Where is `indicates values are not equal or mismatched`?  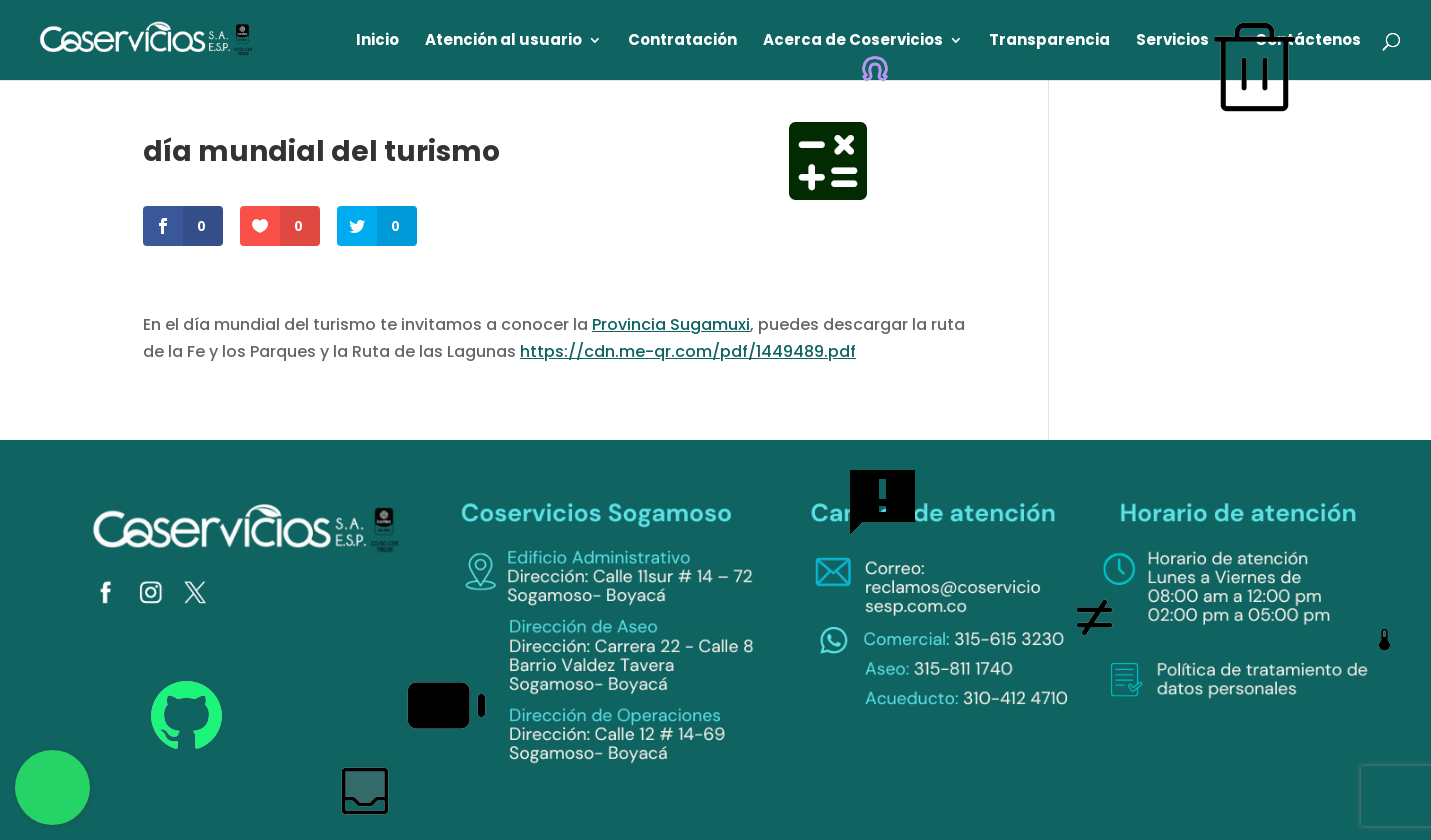 indicates values are not equal or mismatched is located at coordinates (1094, 617).